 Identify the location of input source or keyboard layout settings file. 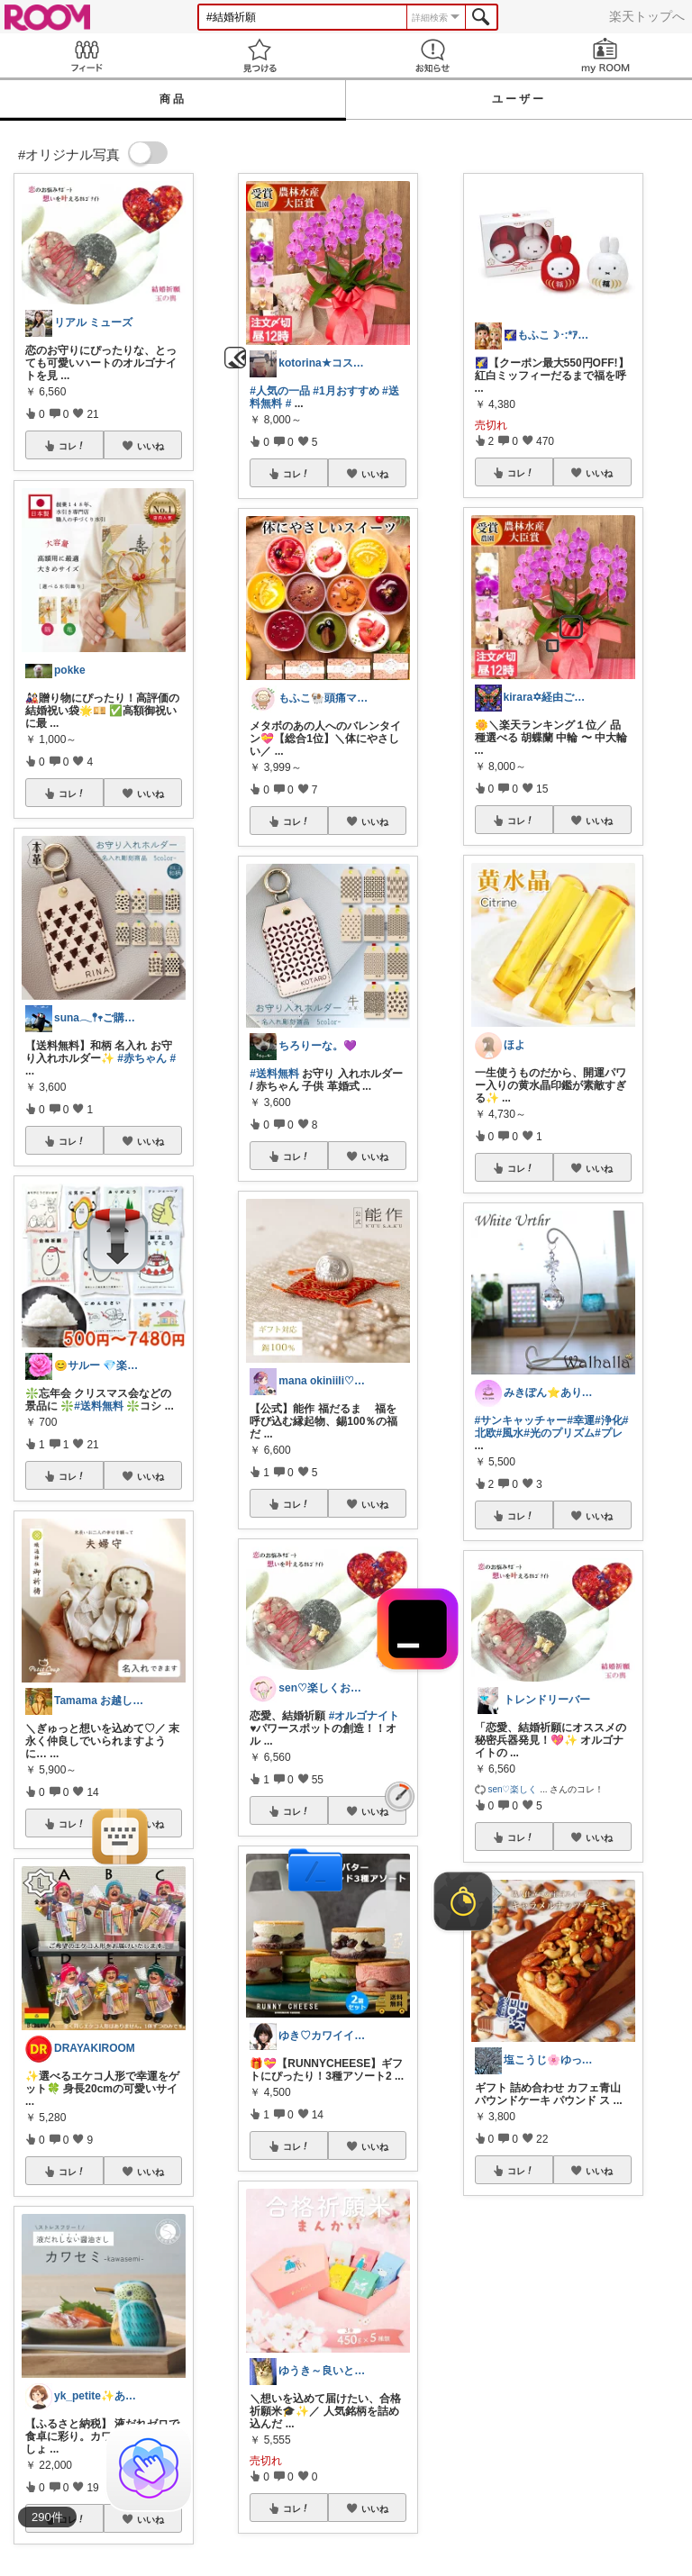
(120, 1837).